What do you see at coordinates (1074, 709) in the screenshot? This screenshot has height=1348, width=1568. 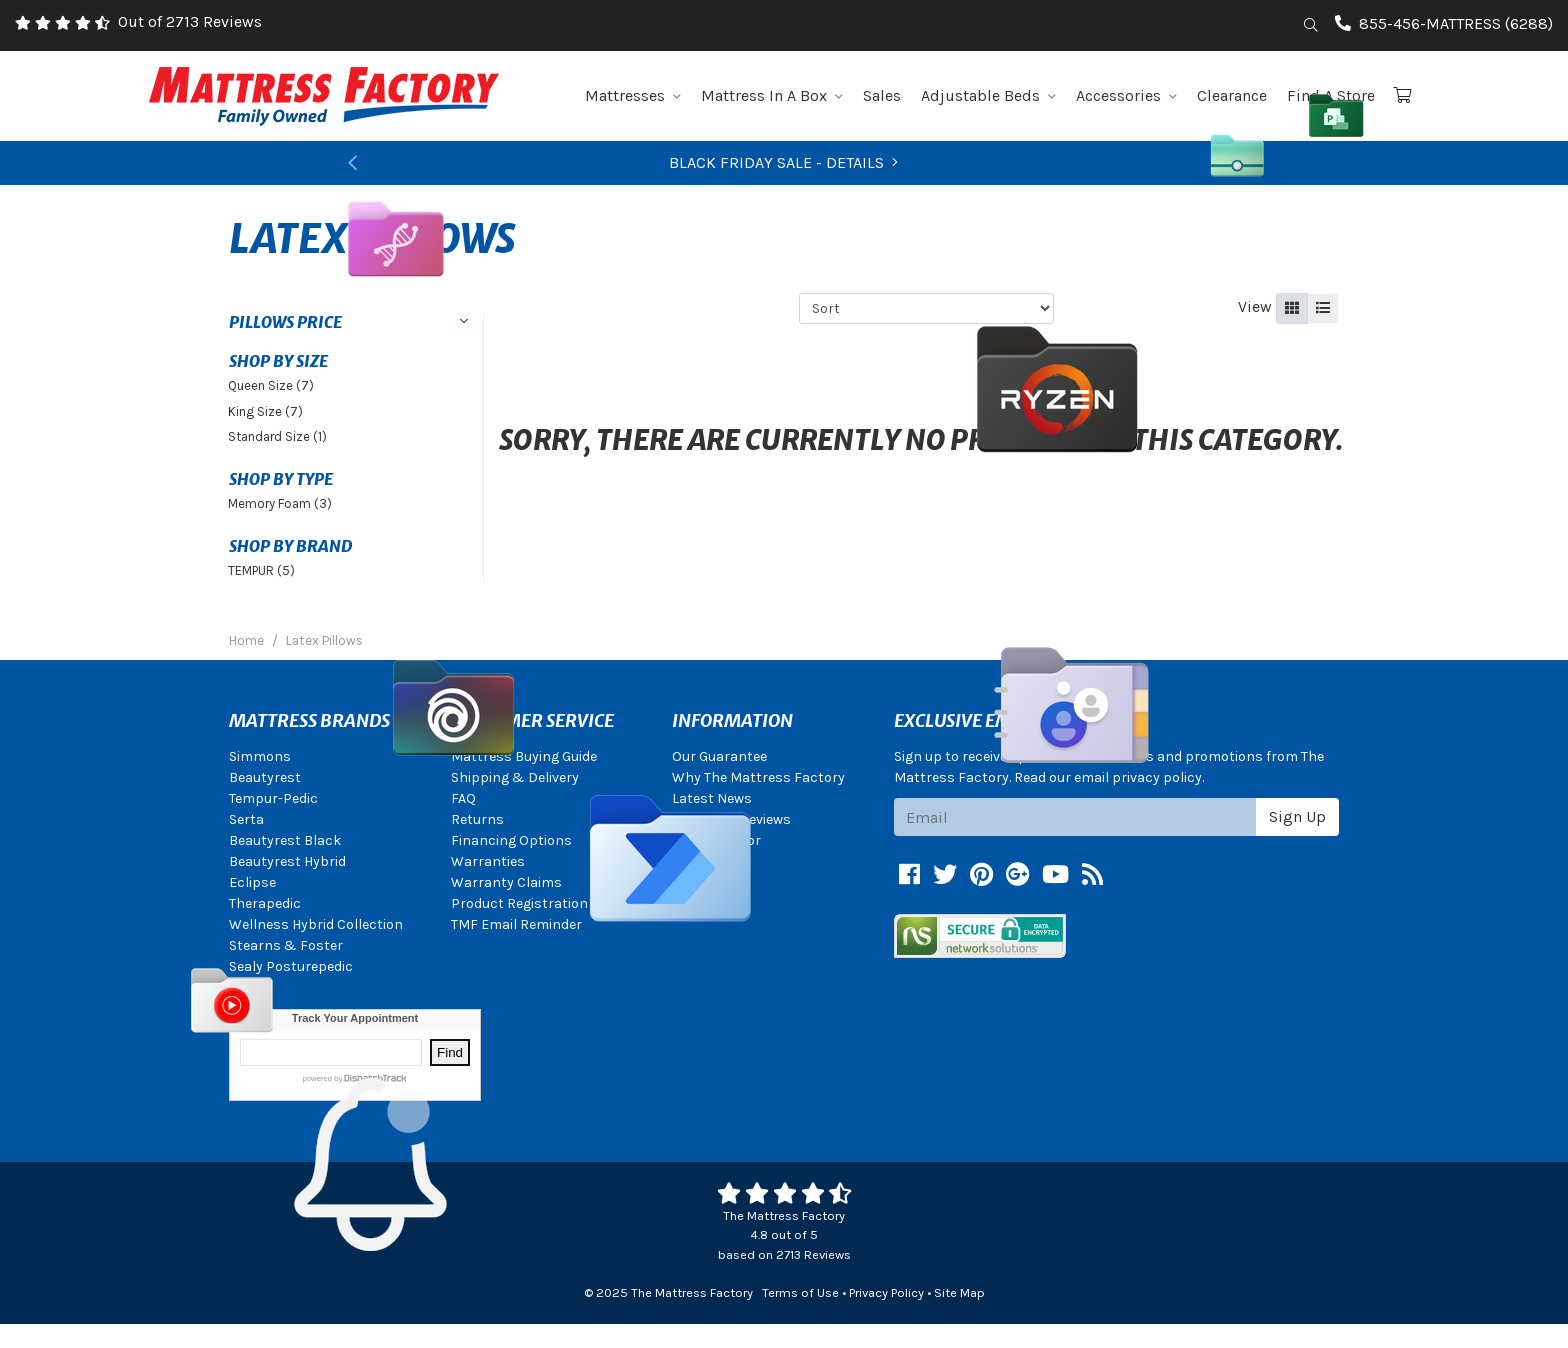 I see `open microsoft contacts folder` at bounding box center [1074, 709].